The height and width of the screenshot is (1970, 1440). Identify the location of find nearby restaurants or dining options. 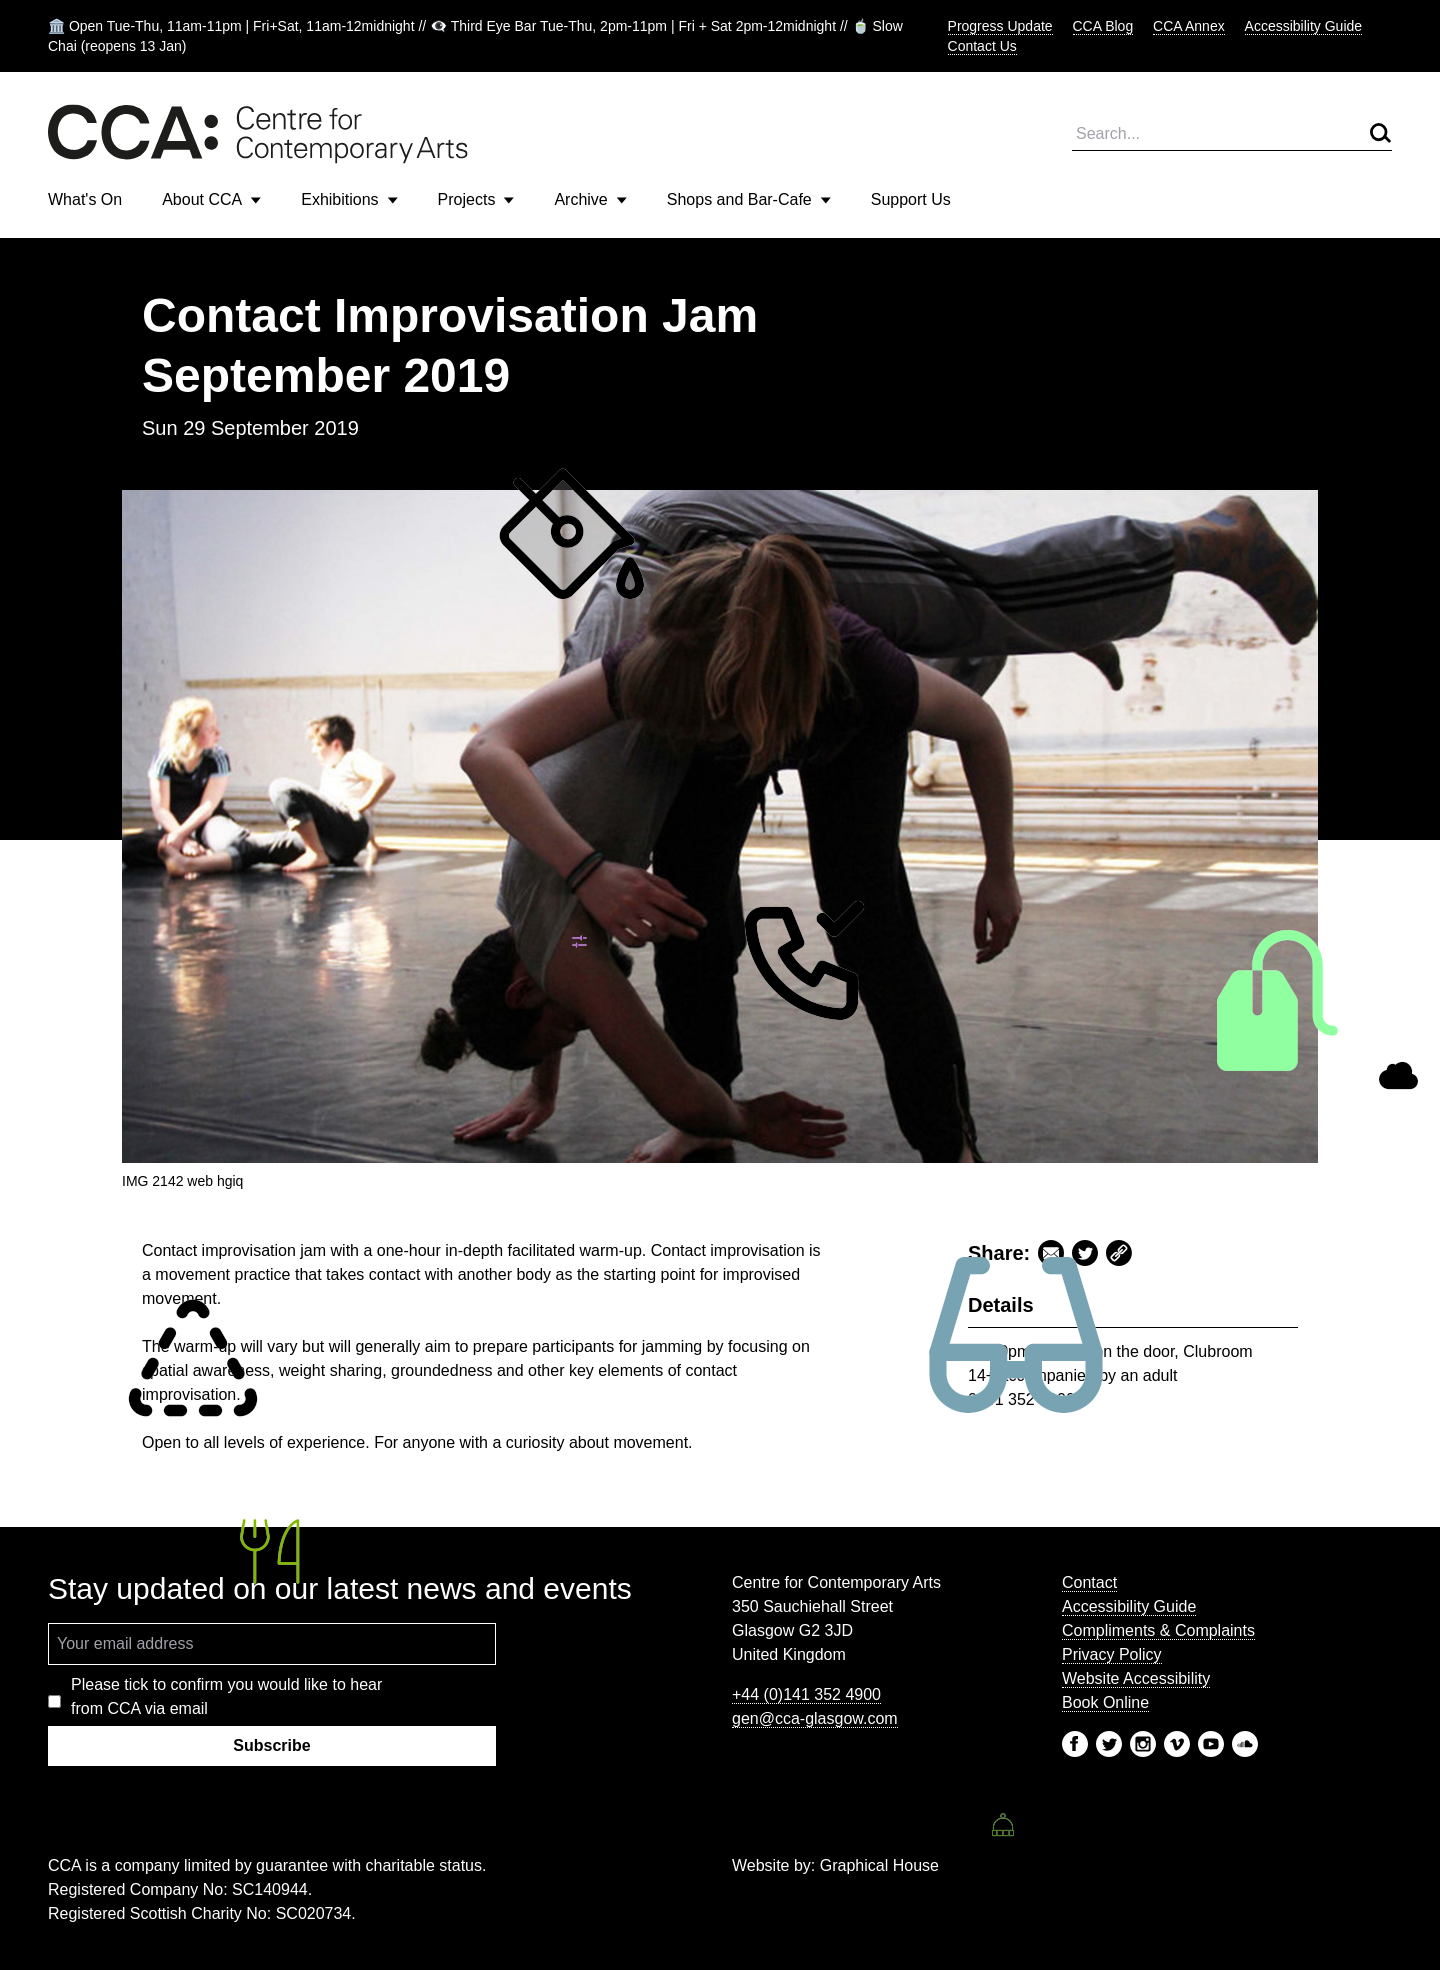
(271, 1550).